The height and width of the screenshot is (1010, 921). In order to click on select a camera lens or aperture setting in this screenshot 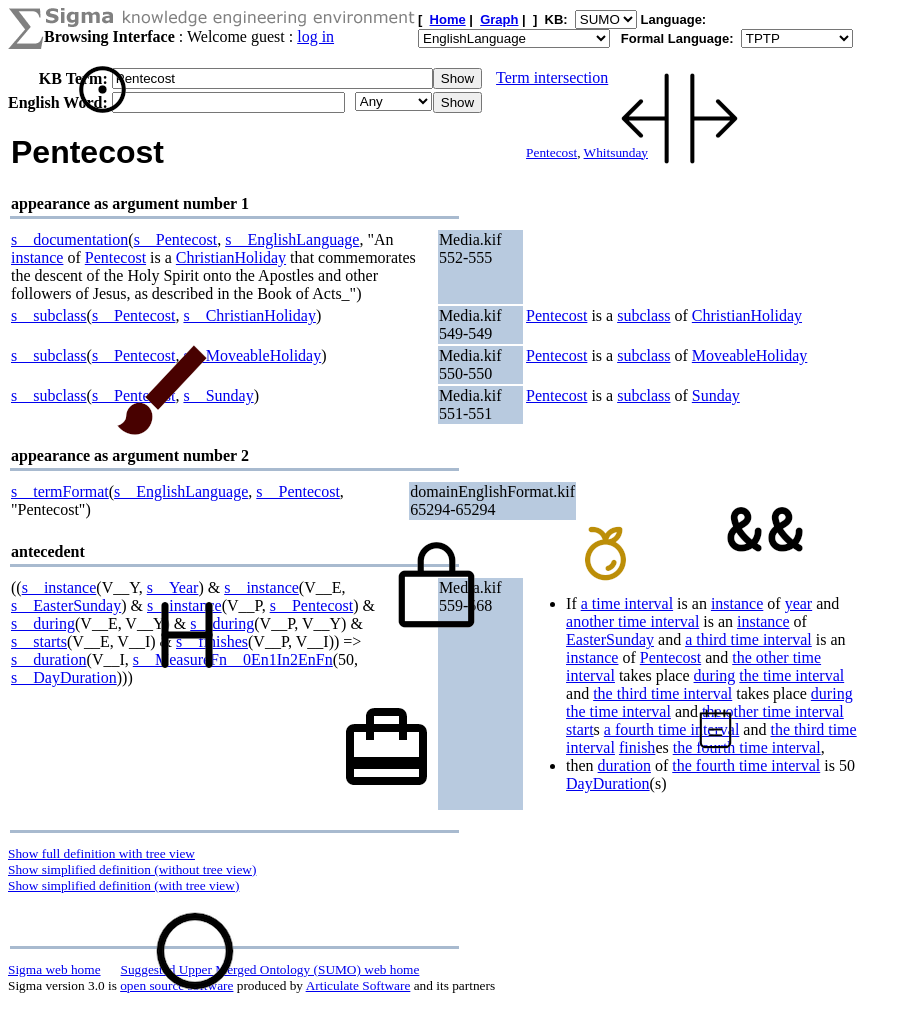, I will do `click(195, 951)`.